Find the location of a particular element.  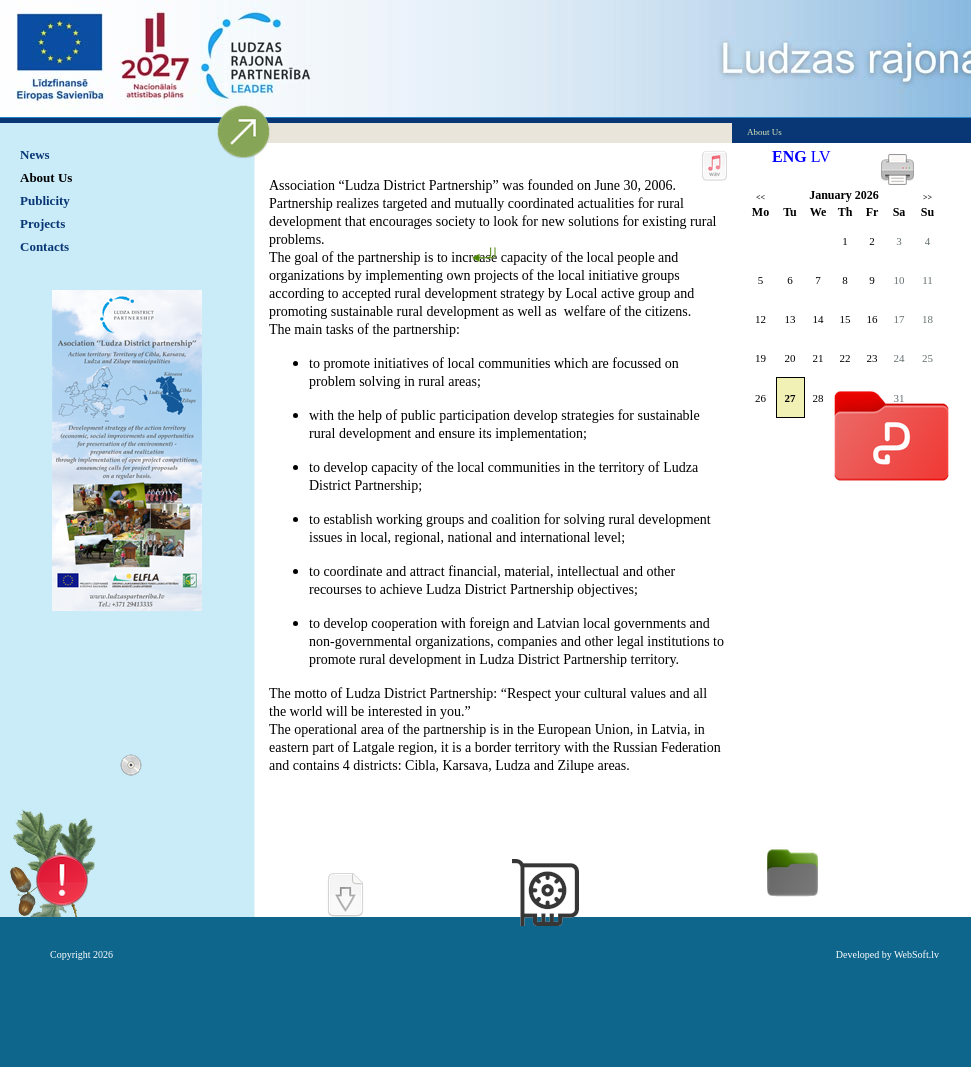

access cd/dvd drive is located at coordinates (131, 765).